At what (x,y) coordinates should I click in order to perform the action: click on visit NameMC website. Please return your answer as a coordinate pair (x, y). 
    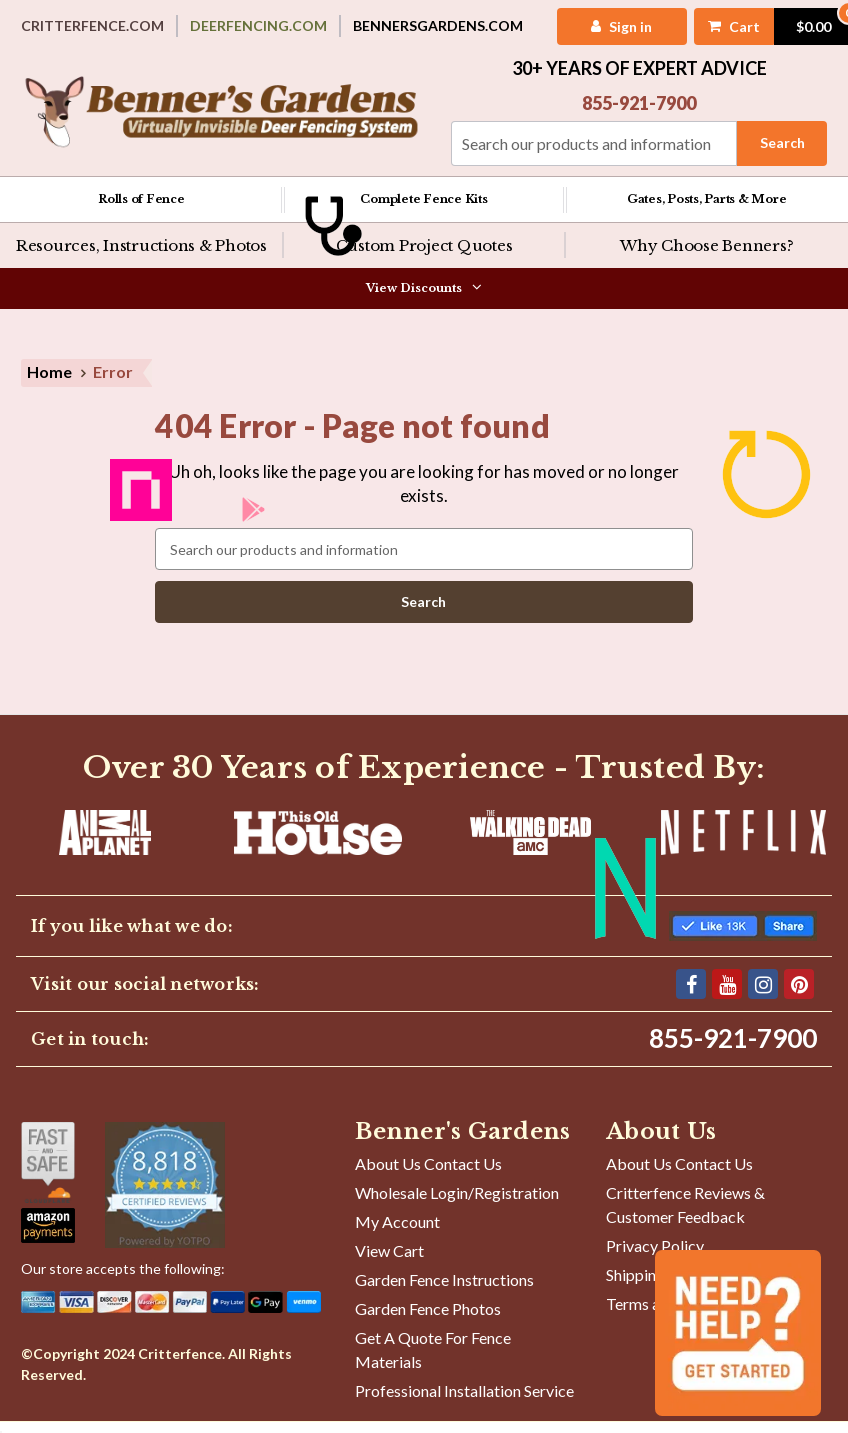
    Looking at the image, I should click on (141, 490).